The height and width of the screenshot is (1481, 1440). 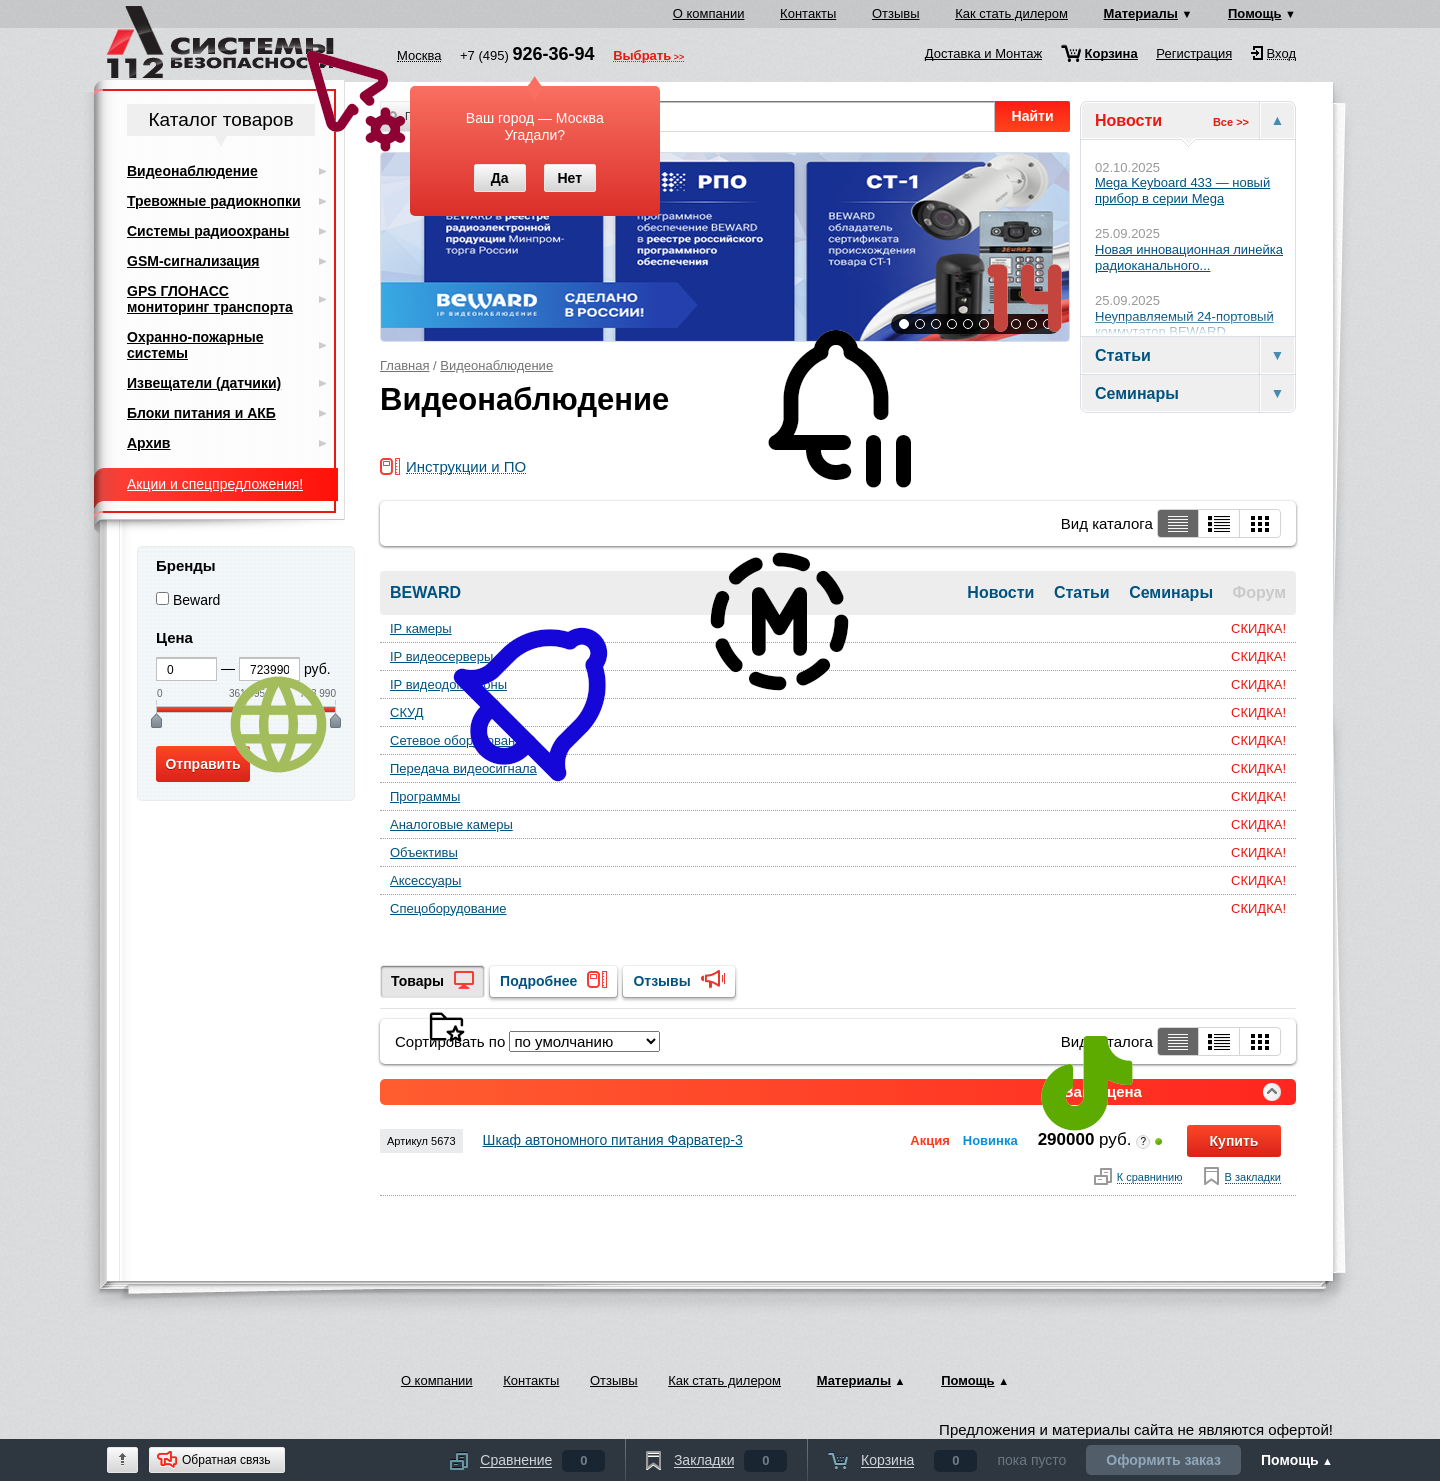 What do you see at coordinates (779, 621) in the screenshot?
I see `indicates a pending or in-progress medium priority status` at bounding box center [779, 621].